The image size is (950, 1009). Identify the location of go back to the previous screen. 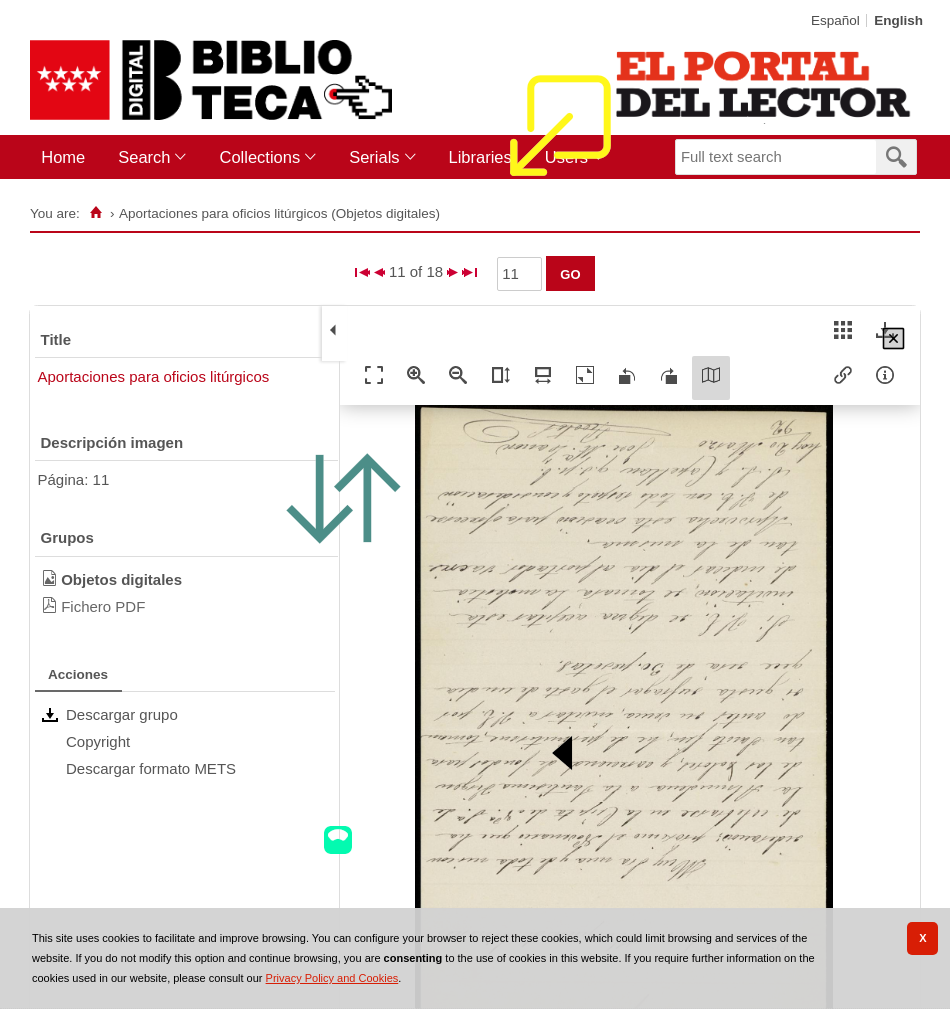
(562, 753).